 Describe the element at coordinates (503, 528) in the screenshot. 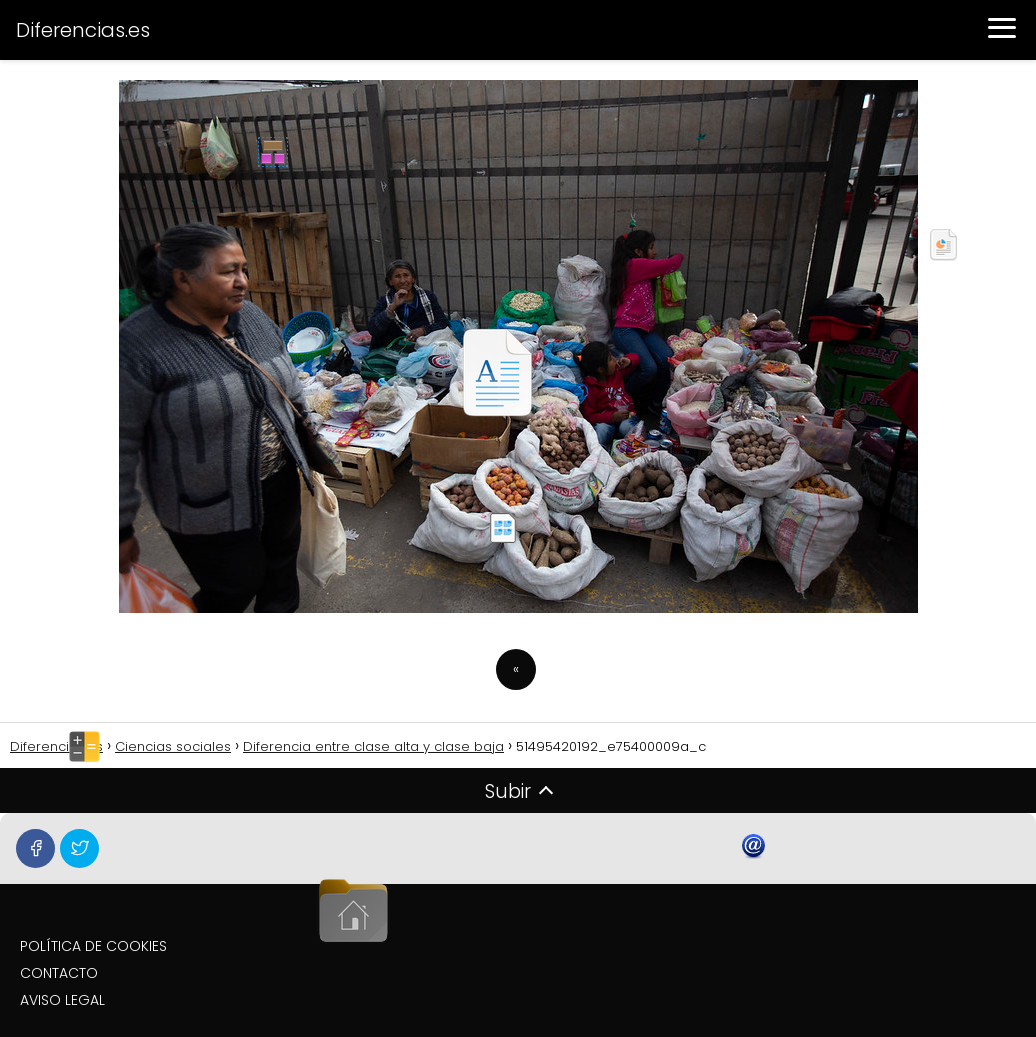

I see `libreoffice master document file type` at that location.